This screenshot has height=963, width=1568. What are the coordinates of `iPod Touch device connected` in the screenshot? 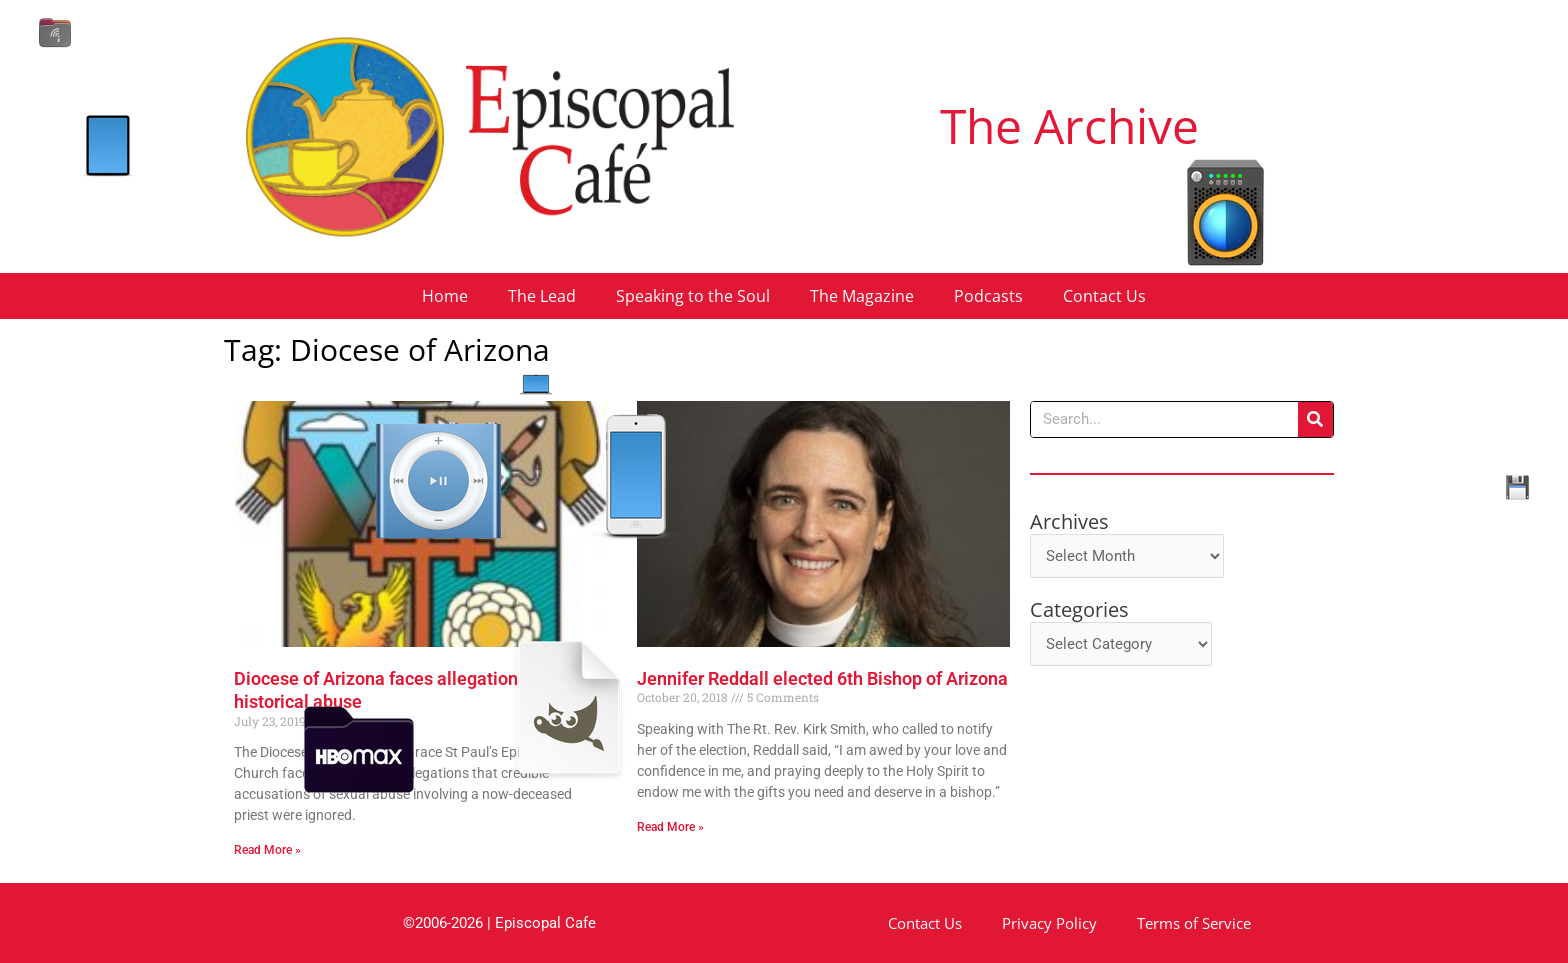 It's located at (636, 477).